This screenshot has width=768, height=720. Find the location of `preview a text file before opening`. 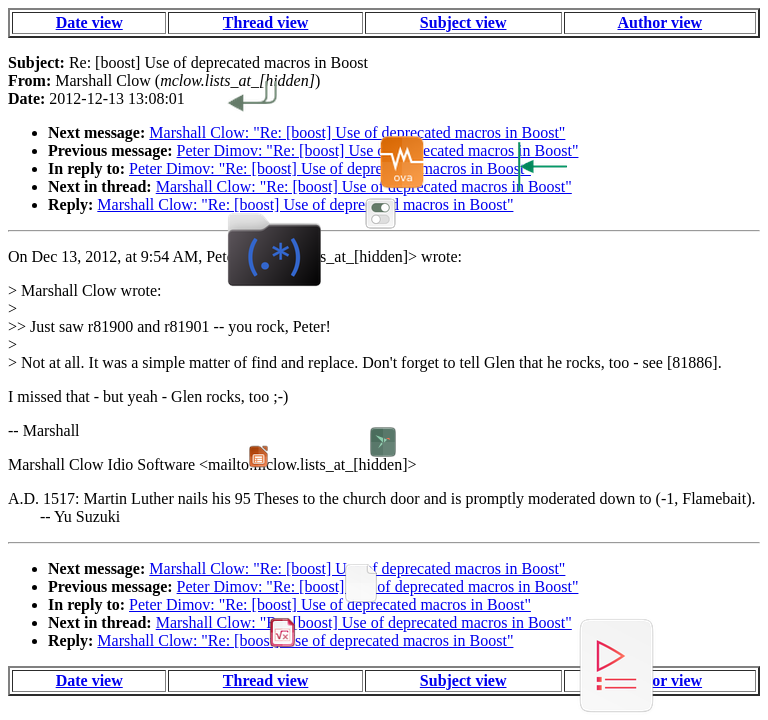

preview a text file before opening is located at coordinates (361, 583).